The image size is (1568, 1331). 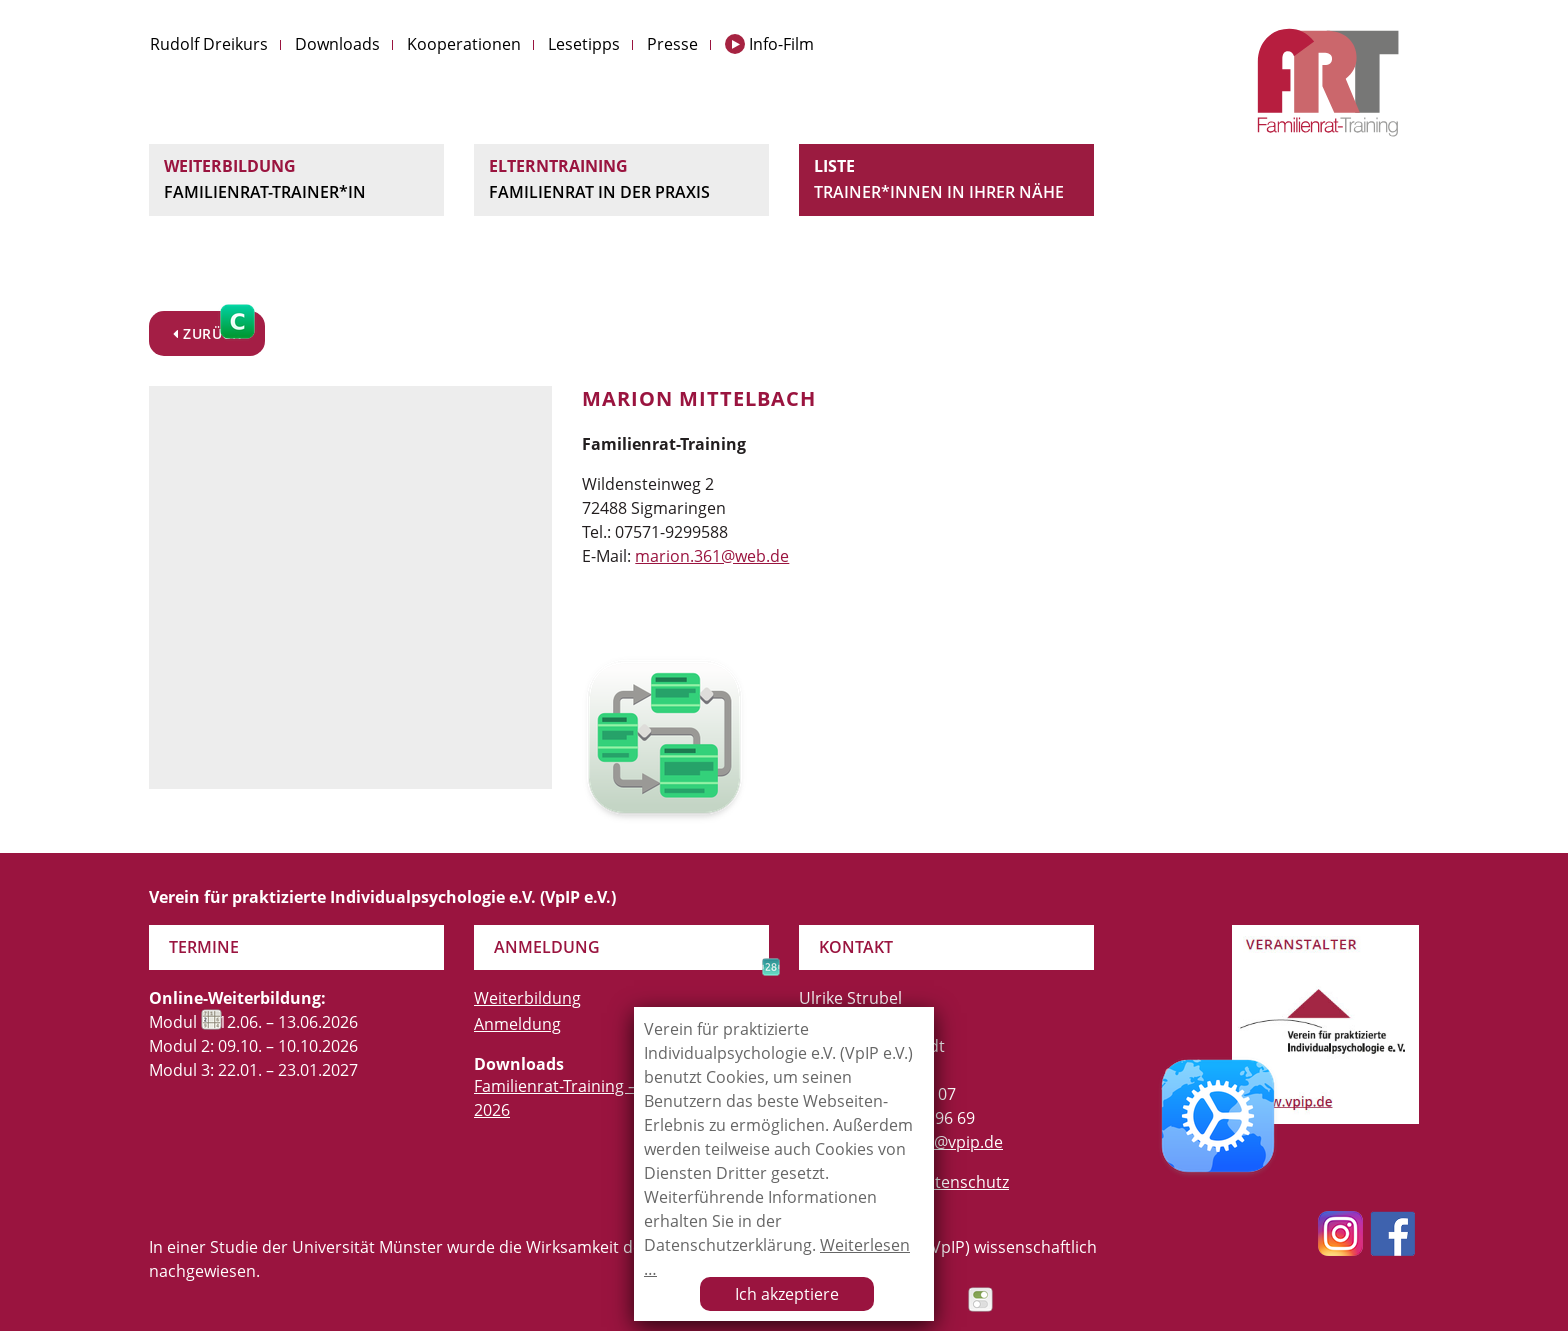 I want to click on open the calendar app, so click(x=771, y=967).